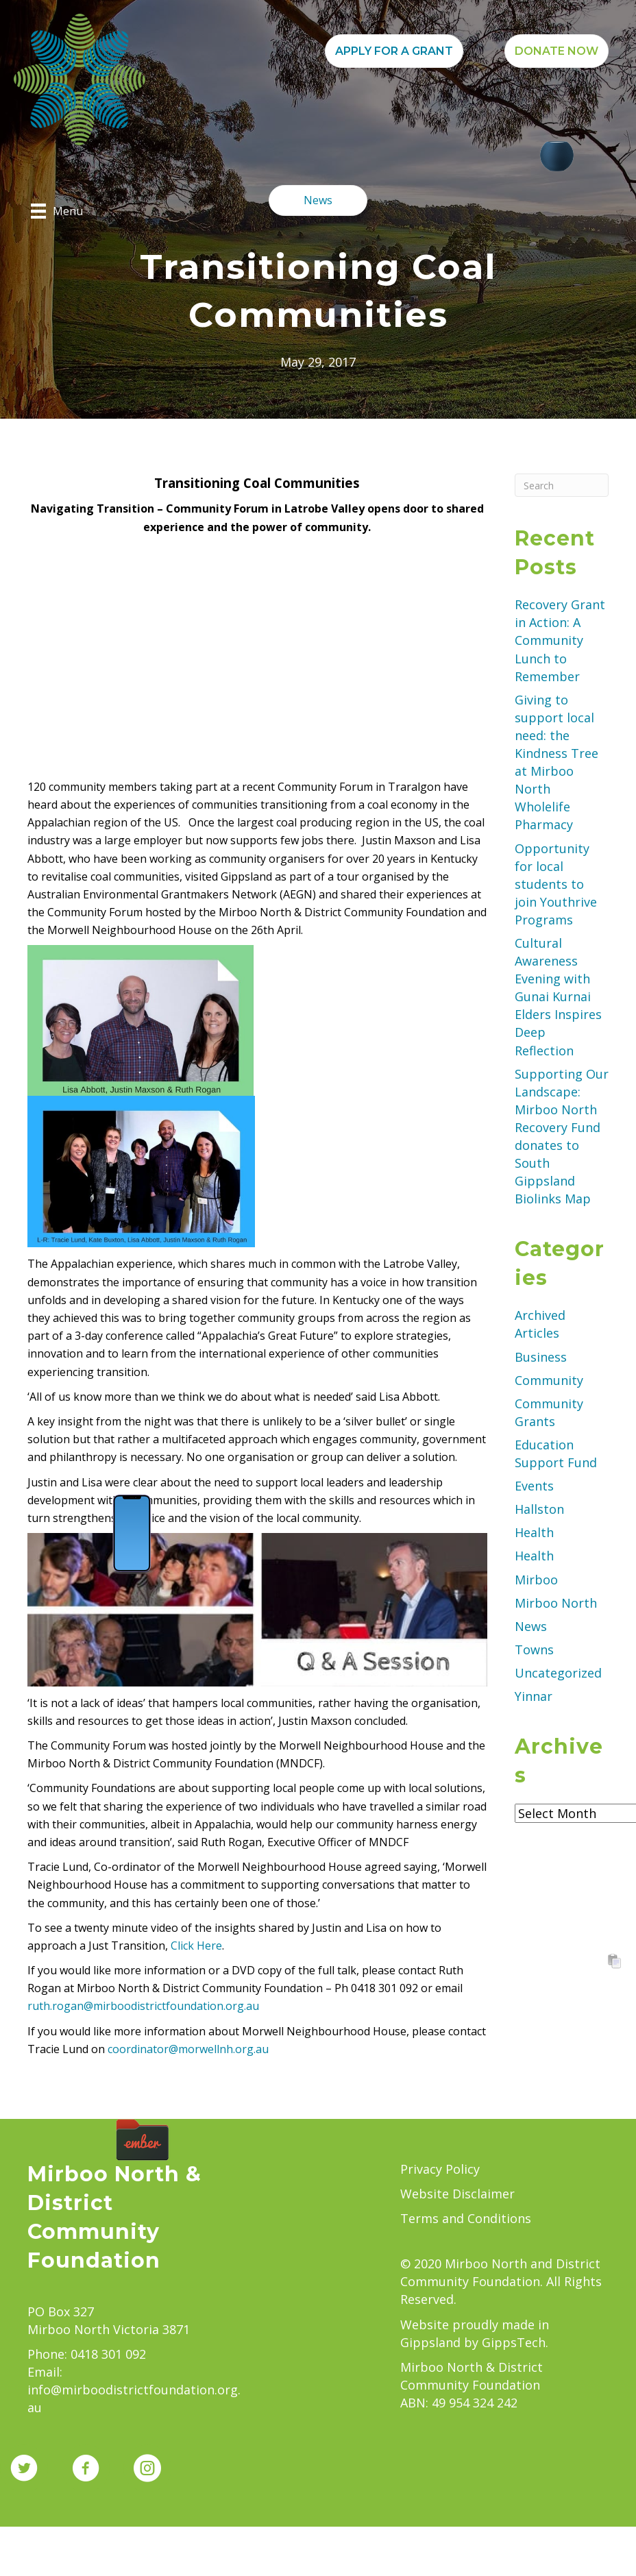 This screenshot has width=636, height=2576. I want to click on HomePod mini smart speaker device, so click(556, 159).